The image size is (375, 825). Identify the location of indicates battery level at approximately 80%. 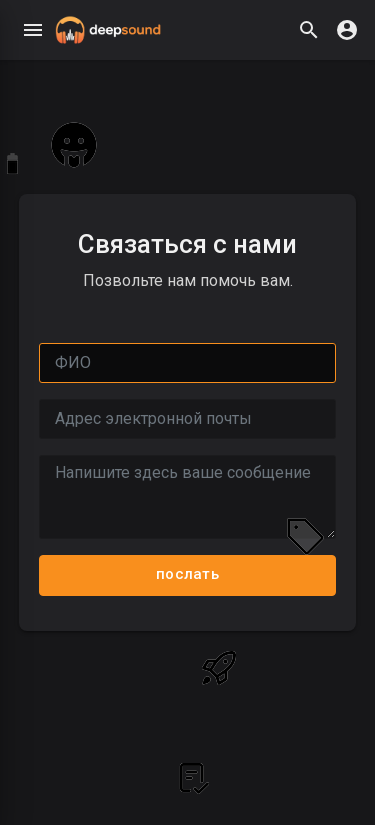
(12, 163).